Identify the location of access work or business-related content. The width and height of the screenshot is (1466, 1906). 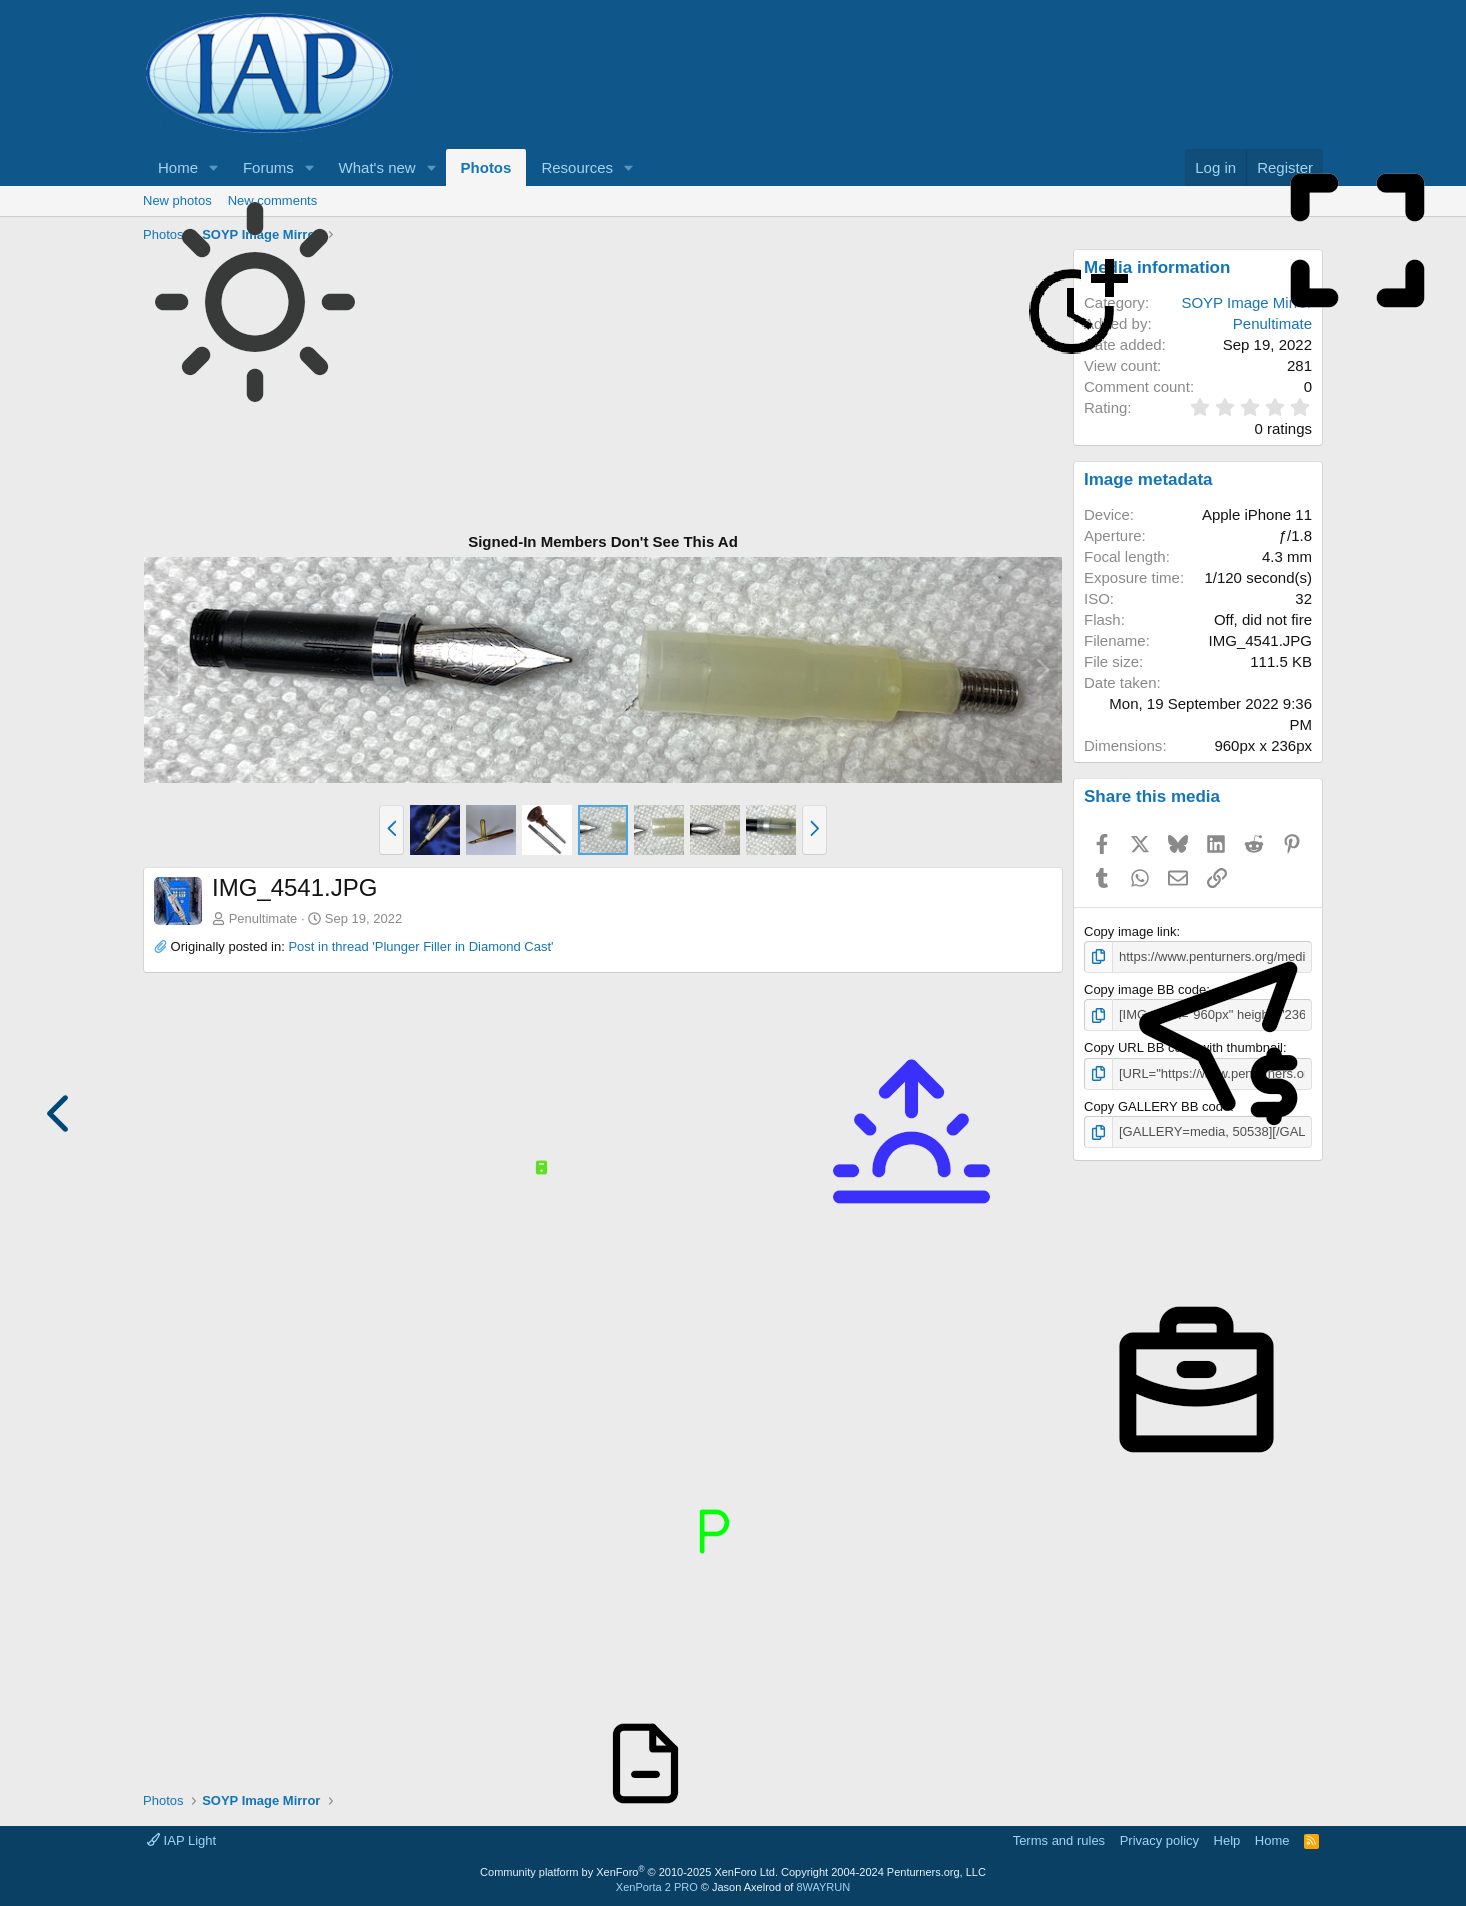
(1196, 1389).